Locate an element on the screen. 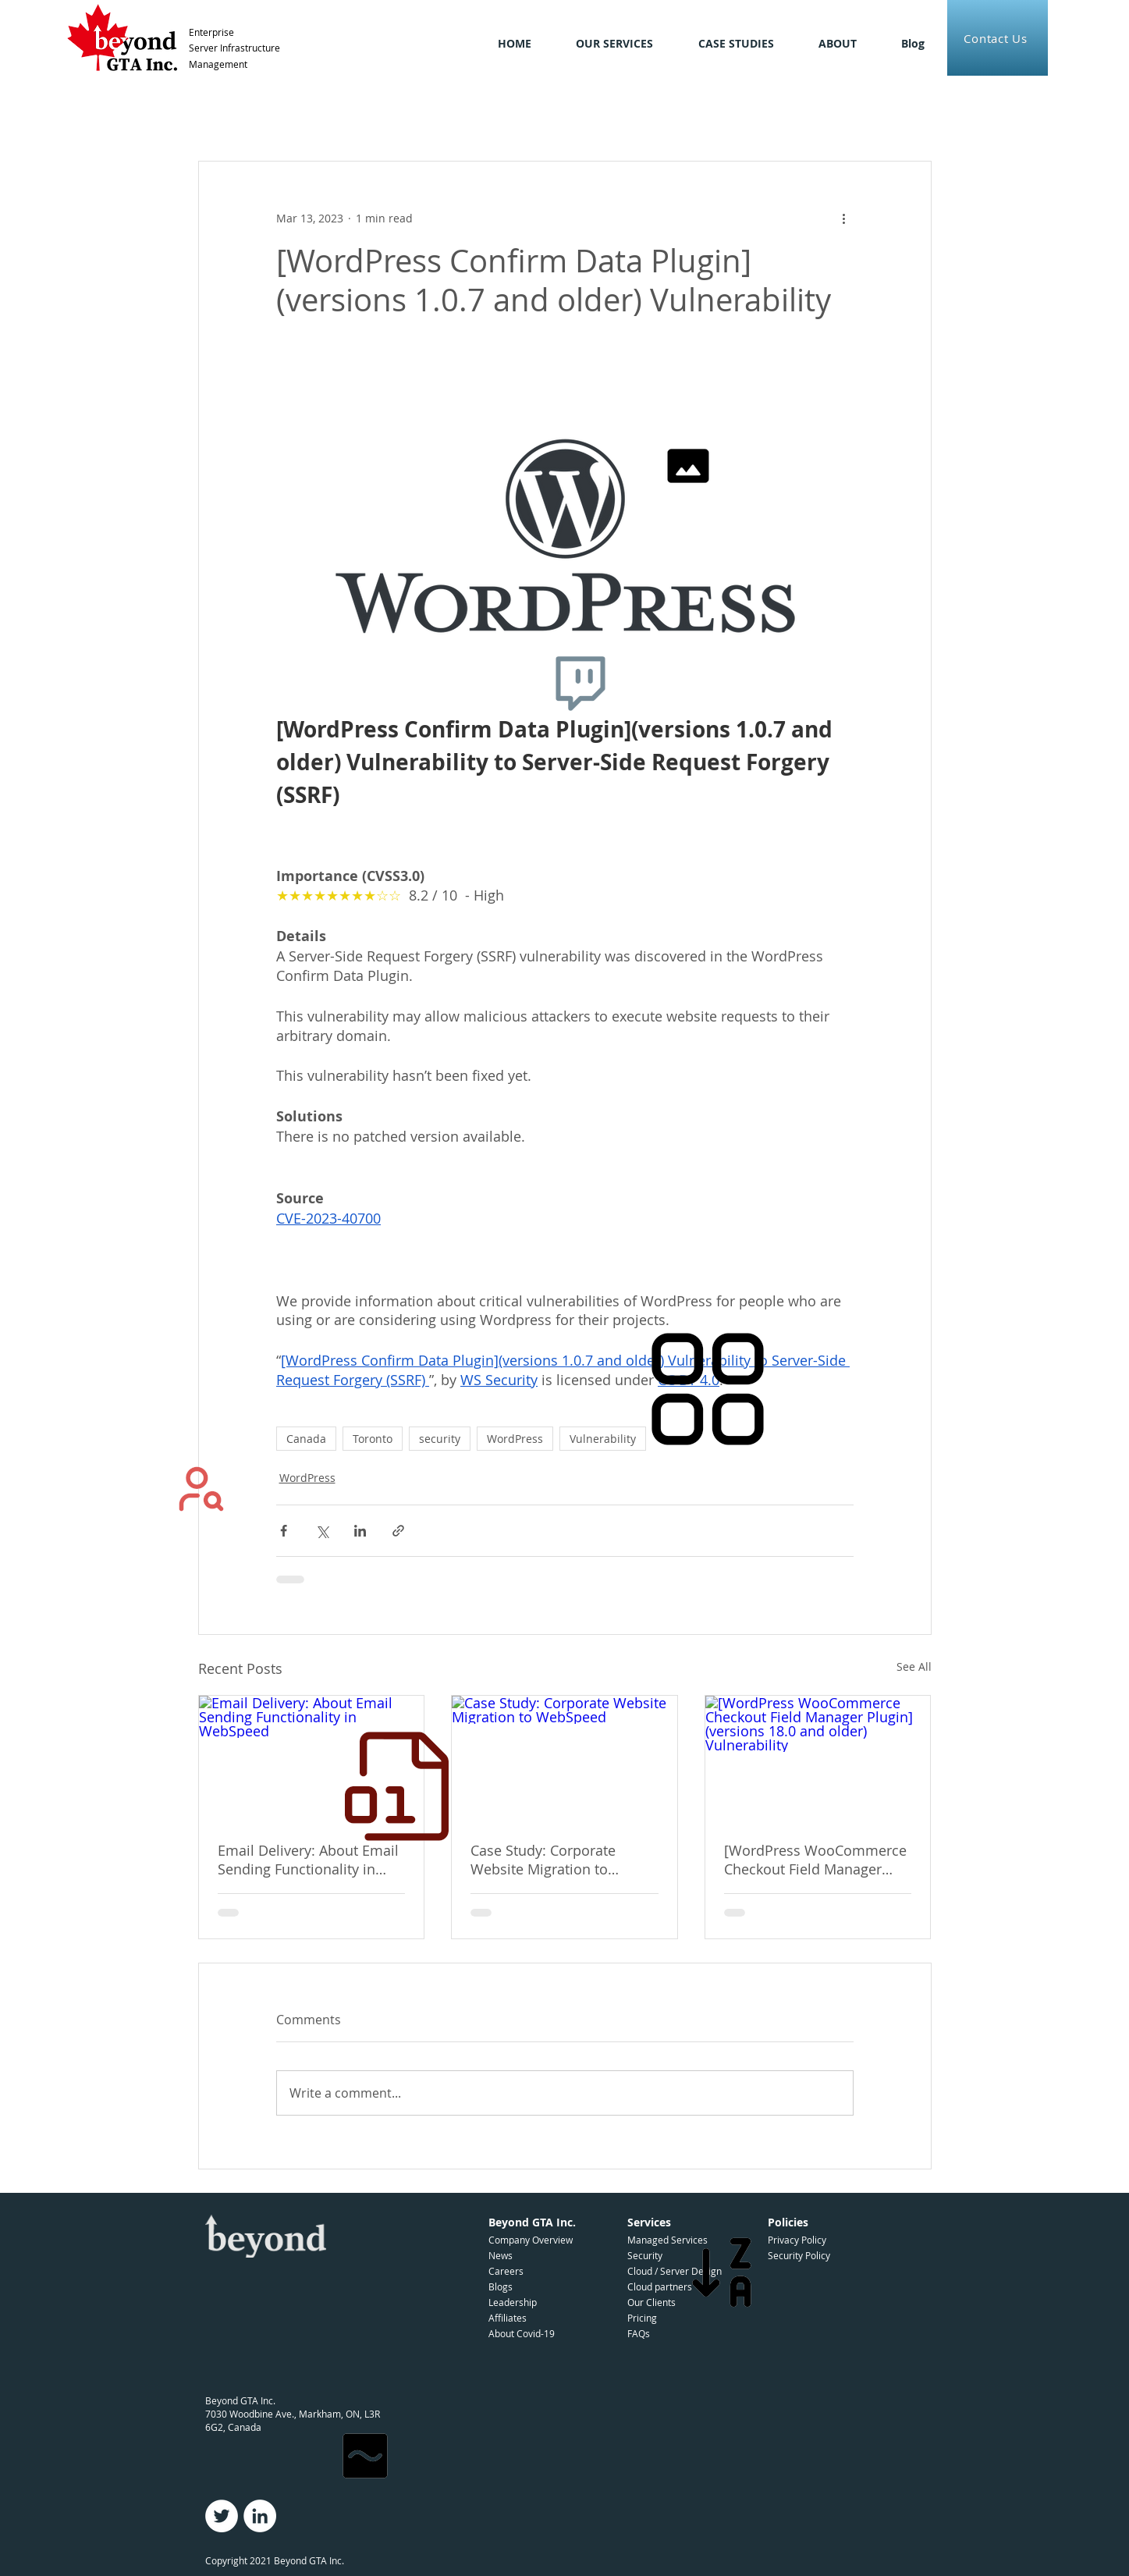 The height and width of the screenshot is (2576, 1129). access all apps or applications is located at coordinates (708, 1389).